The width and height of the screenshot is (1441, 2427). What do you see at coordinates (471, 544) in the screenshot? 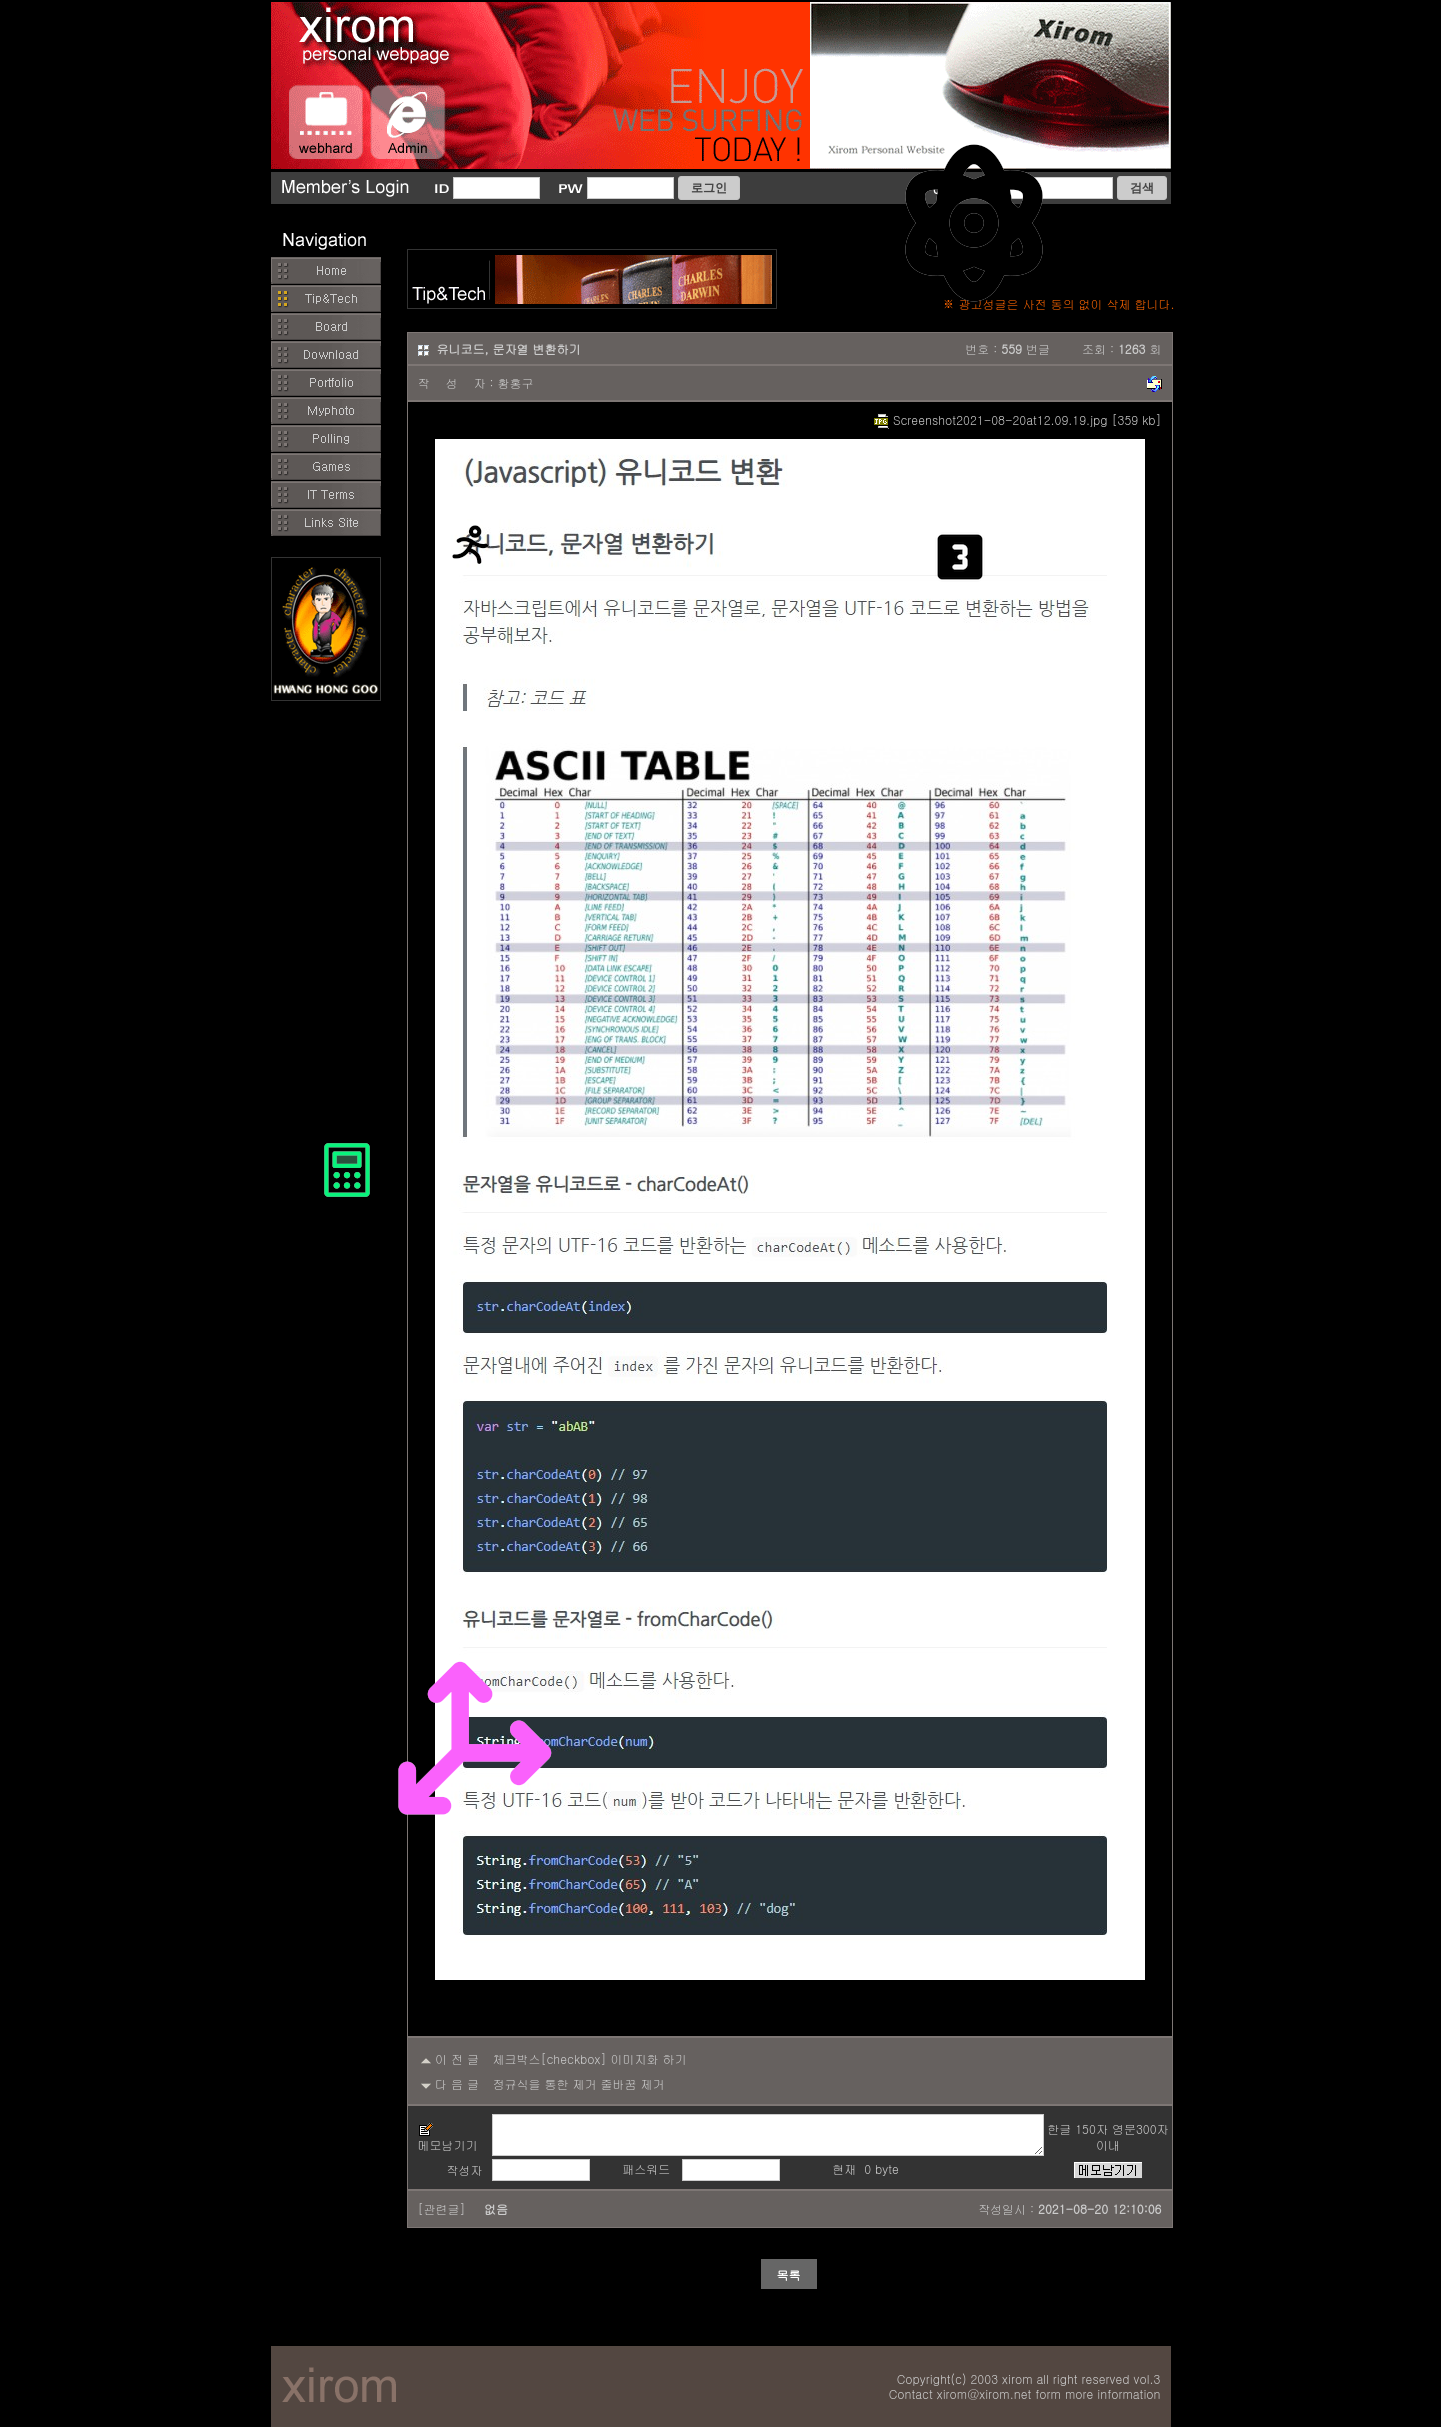
I see `start a running or fitness activity` at bounding box center [471, 544].